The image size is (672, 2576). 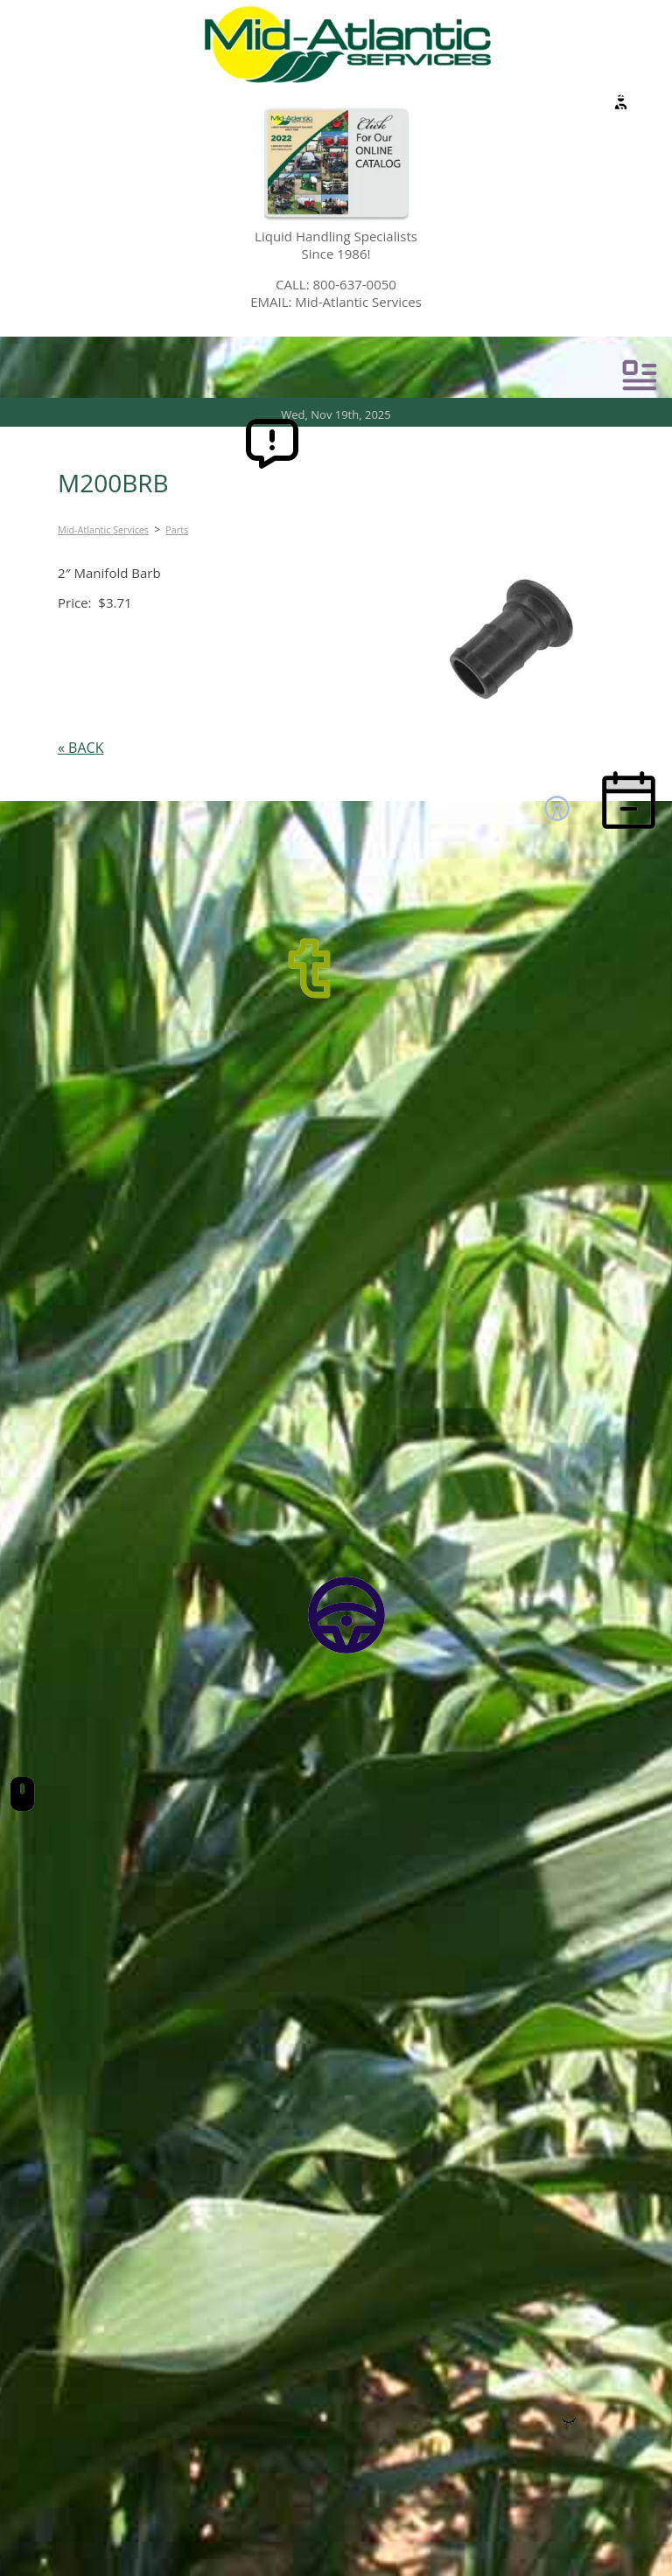 What do you see at coordinates (556, 808) in the screenshot?
I see `connect to OpenVPN service` at bounding box center [556, 808].